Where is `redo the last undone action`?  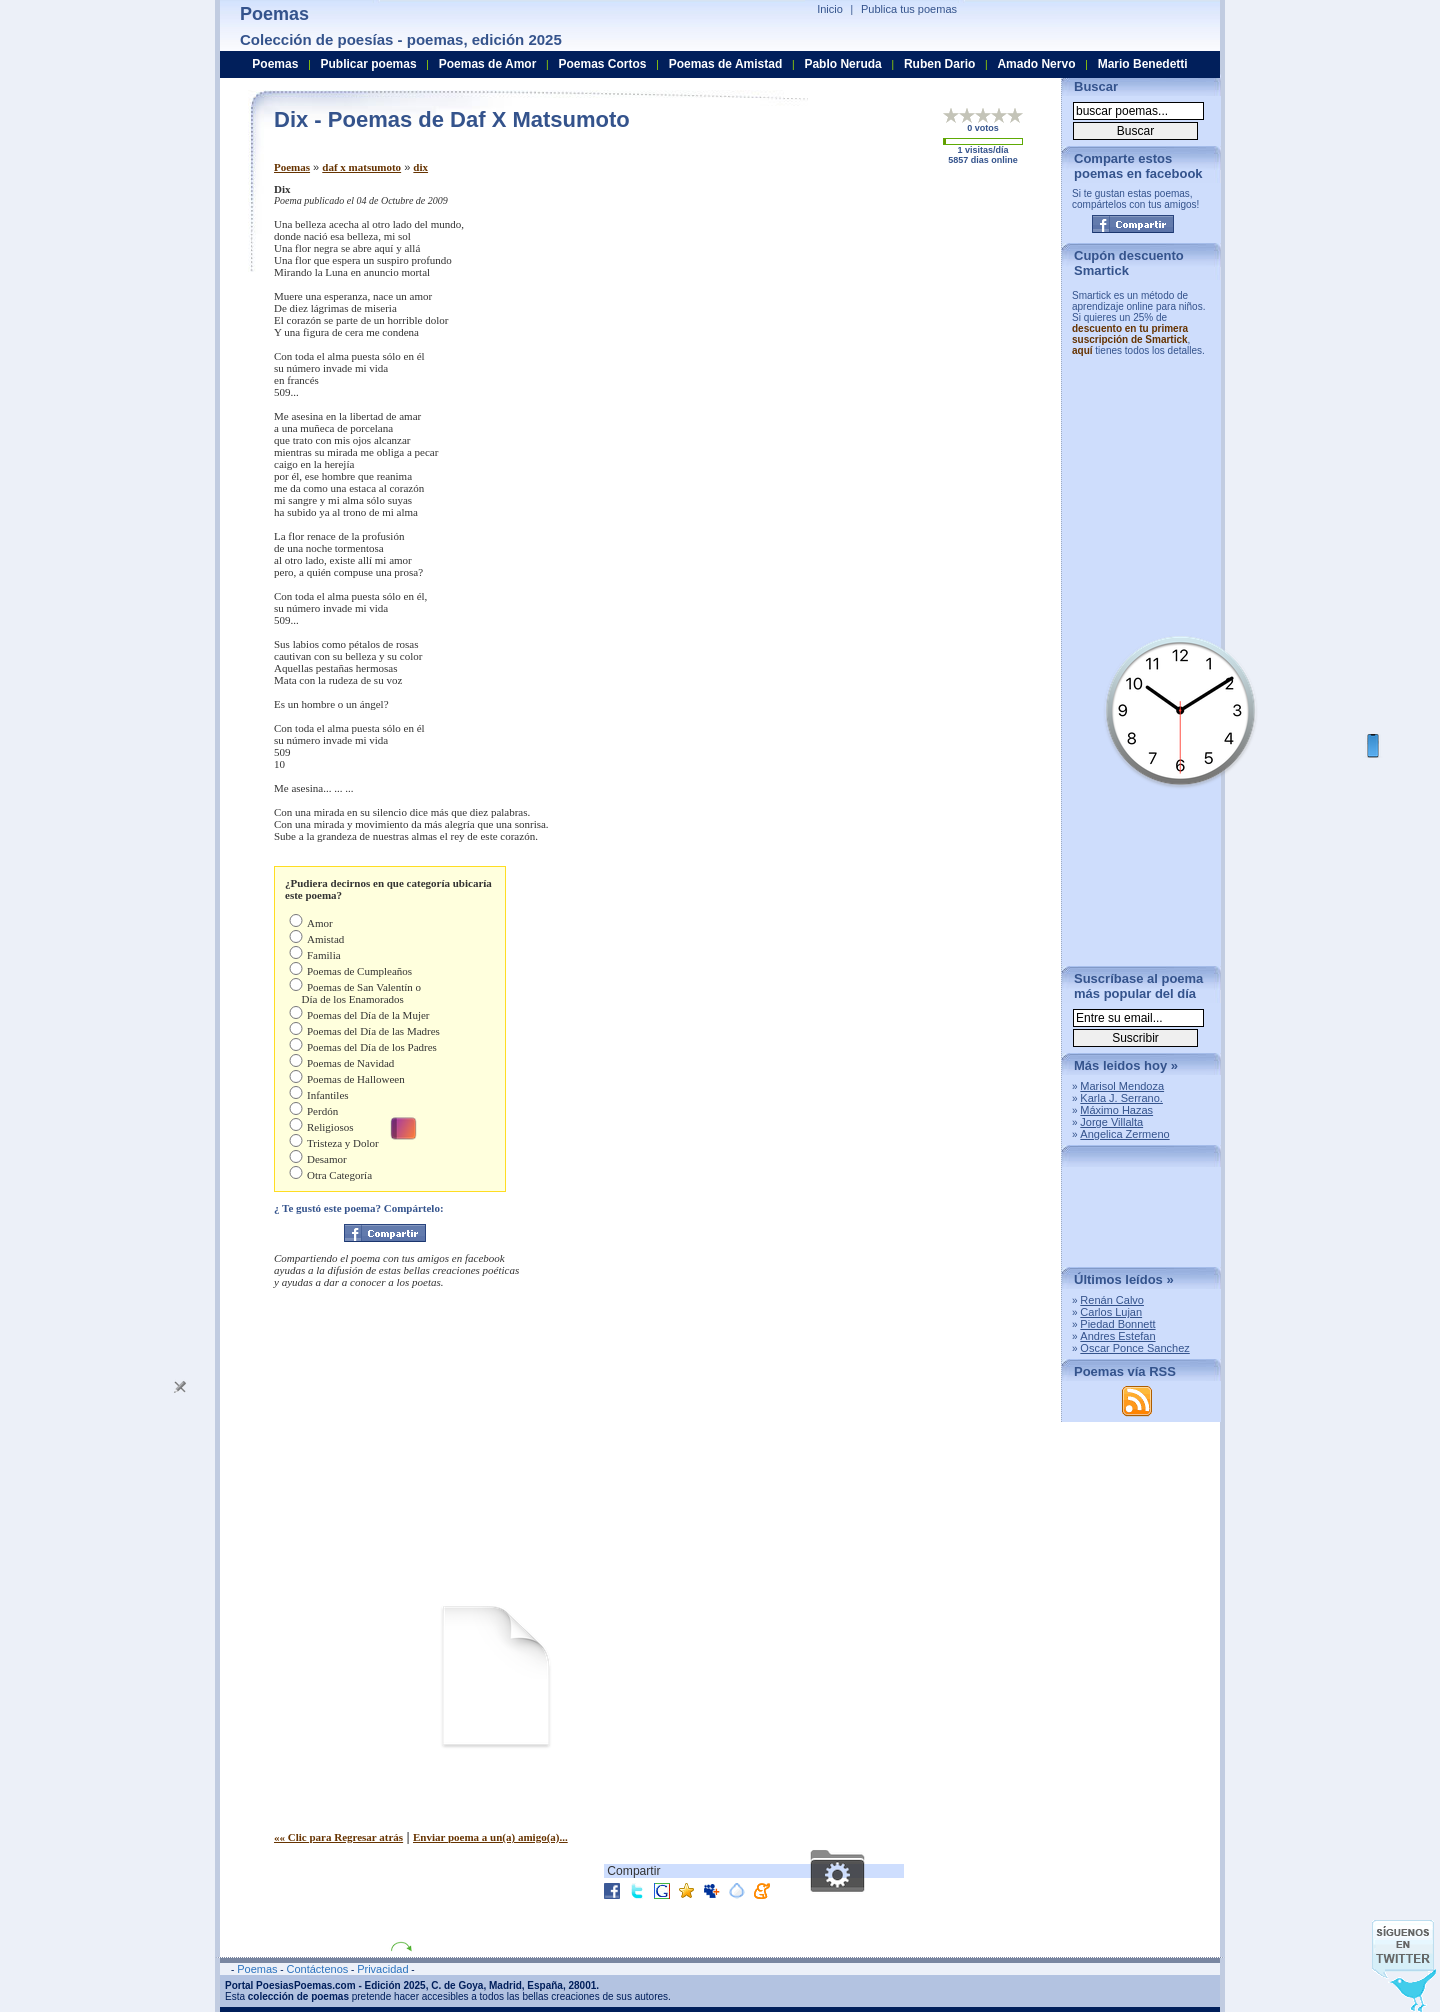
redo the last undone action is located at coordinates (401, 1946).